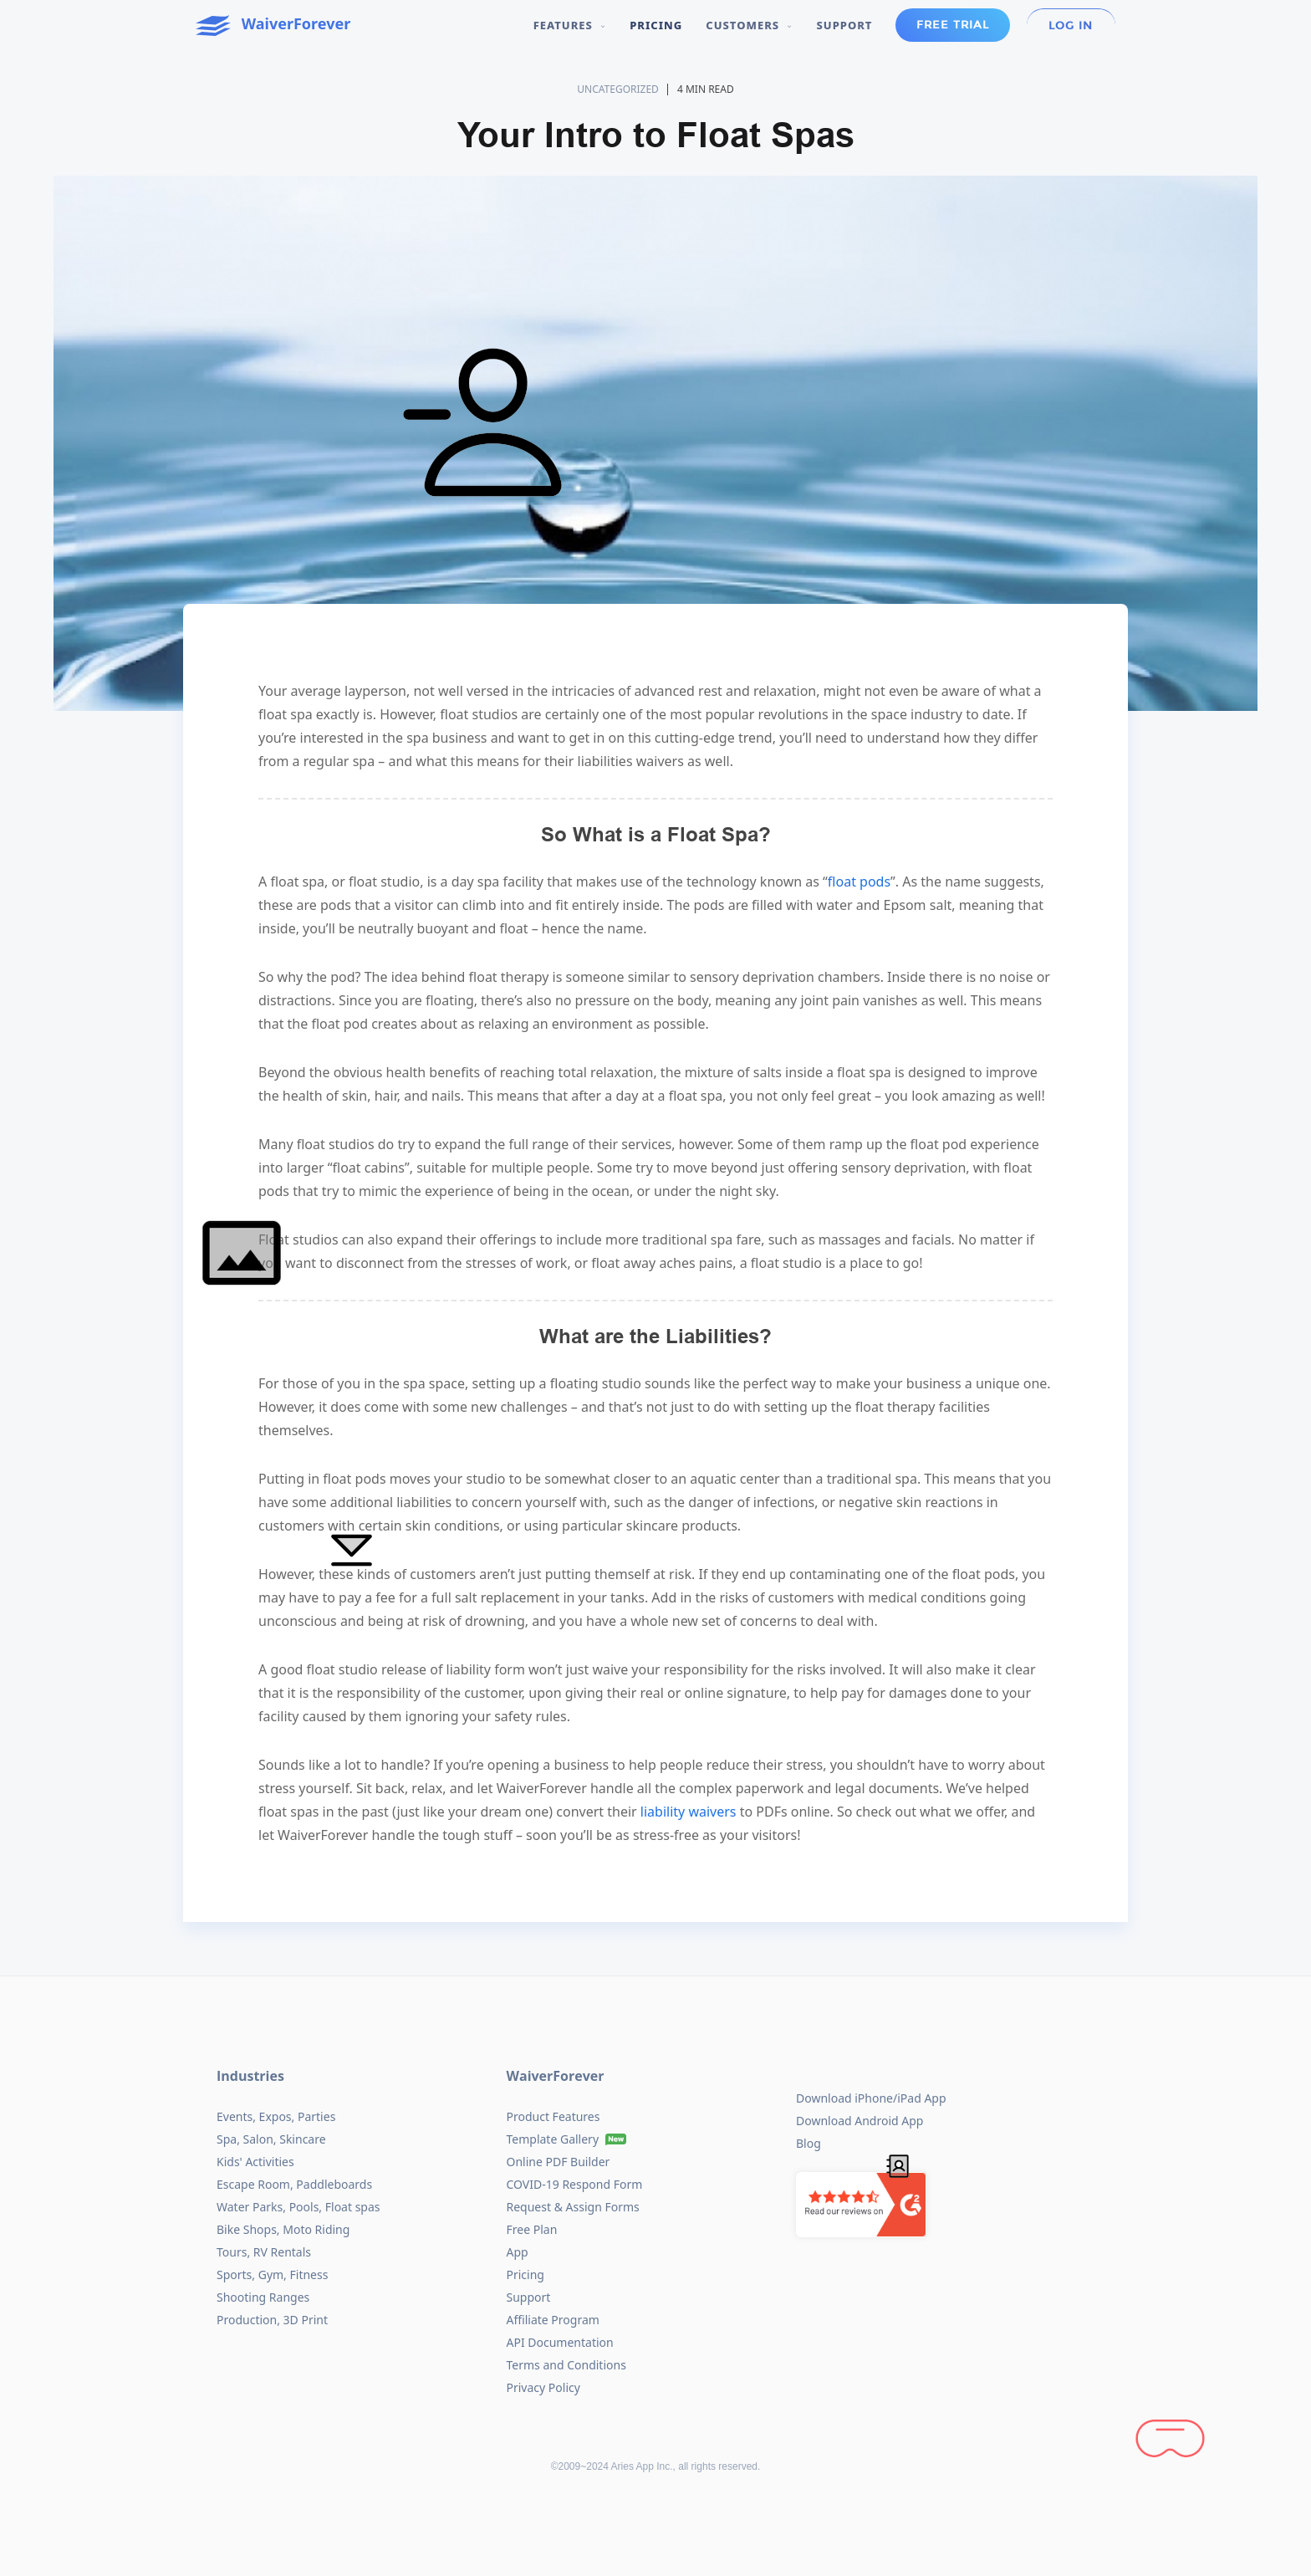  Describe the element at coordinates (482, 422) in the screenshot. I see `remove a contact or friend` at that location.